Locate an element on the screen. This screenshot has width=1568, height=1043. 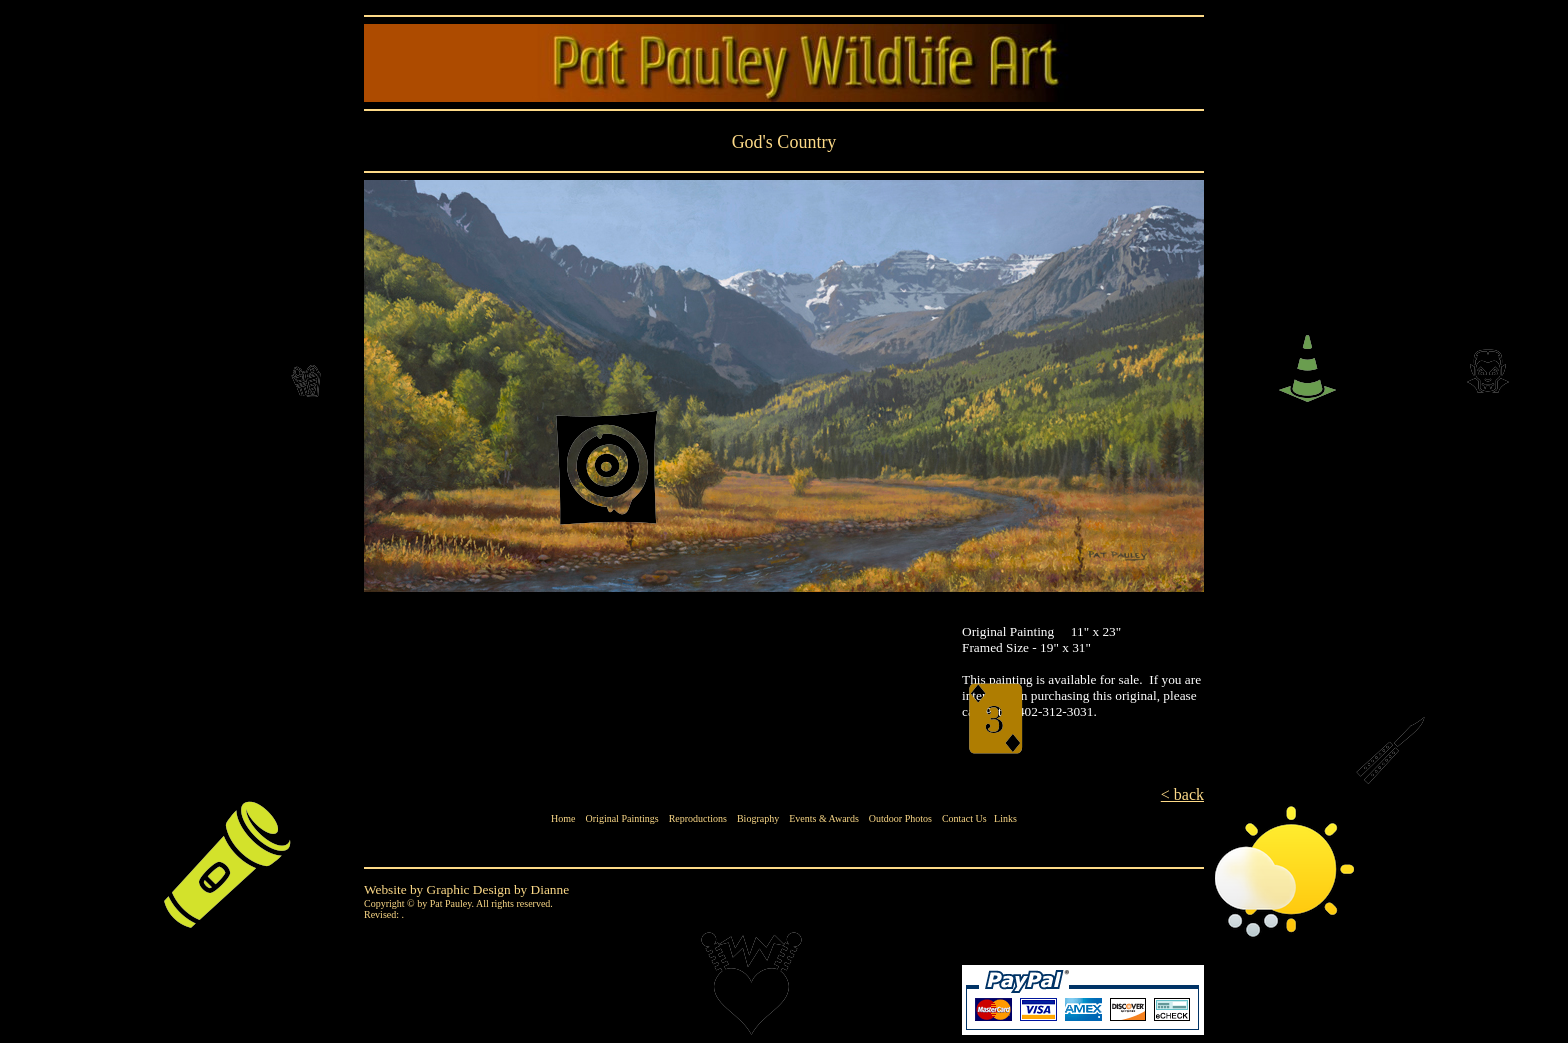
view ancient Egyptian artifacts or exhibits is located at coordinates (306, 381).